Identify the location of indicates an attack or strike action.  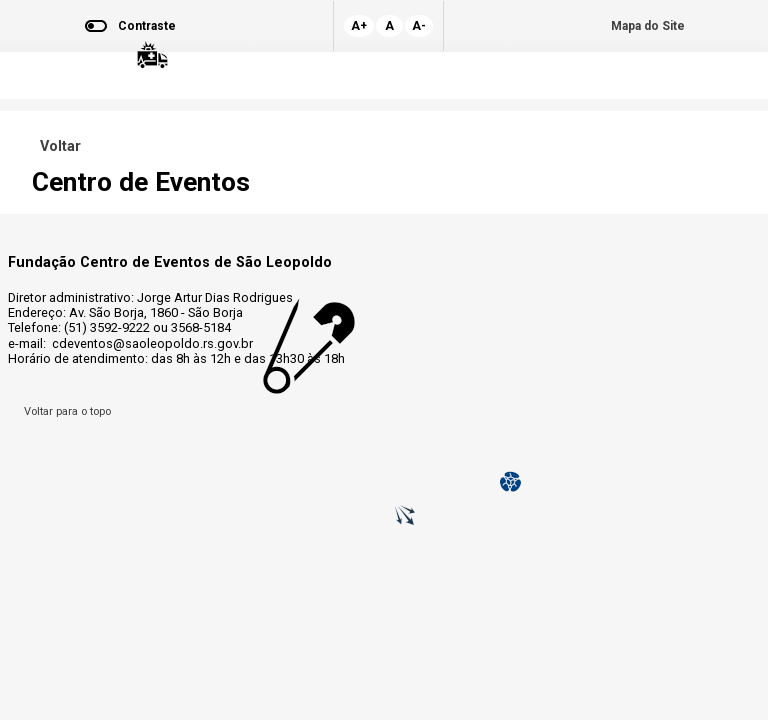
(405, 515).